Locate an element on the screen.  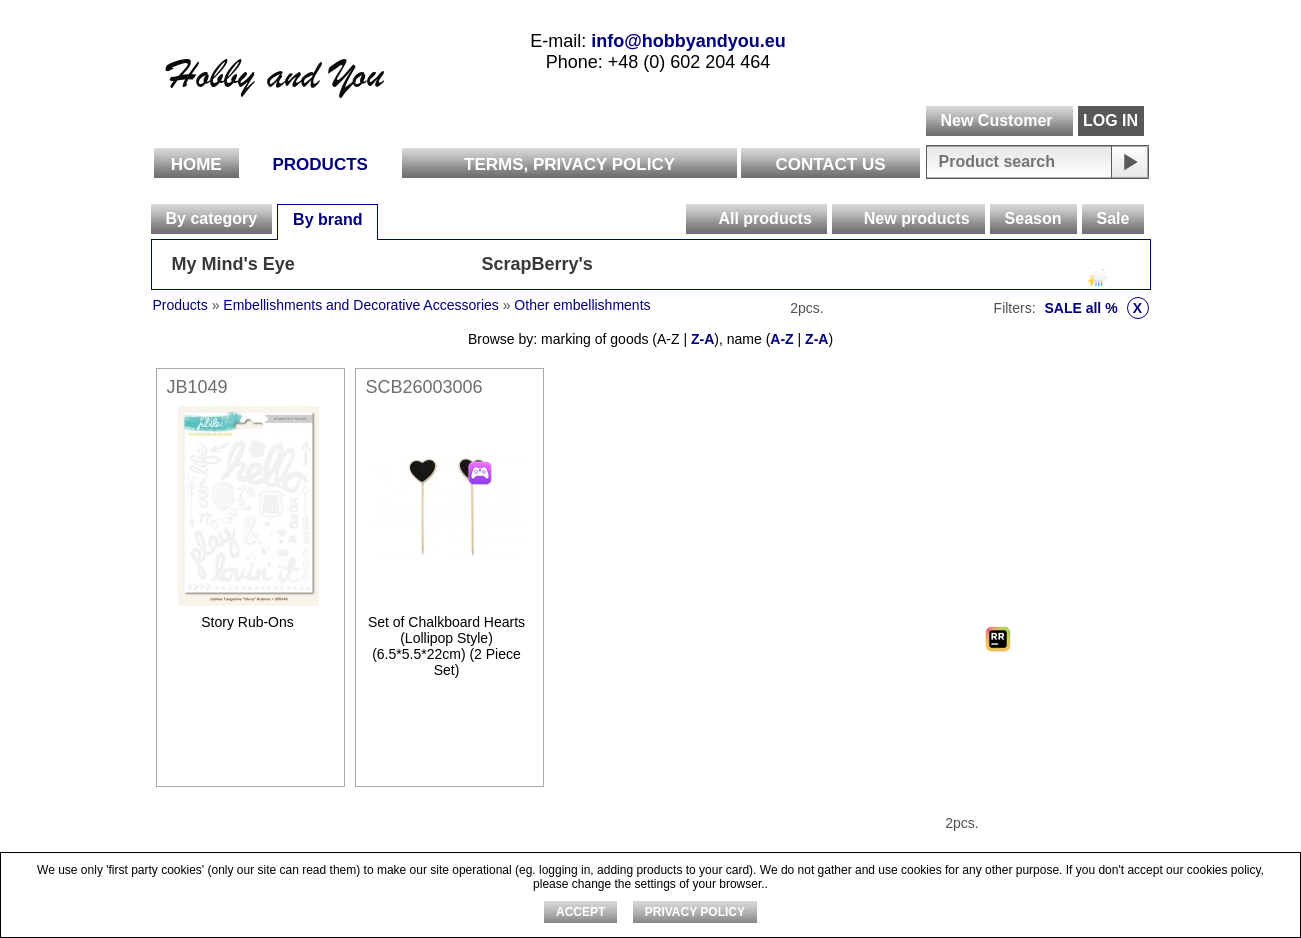
launch rustrover IDE is located at coordinates (998, 639).